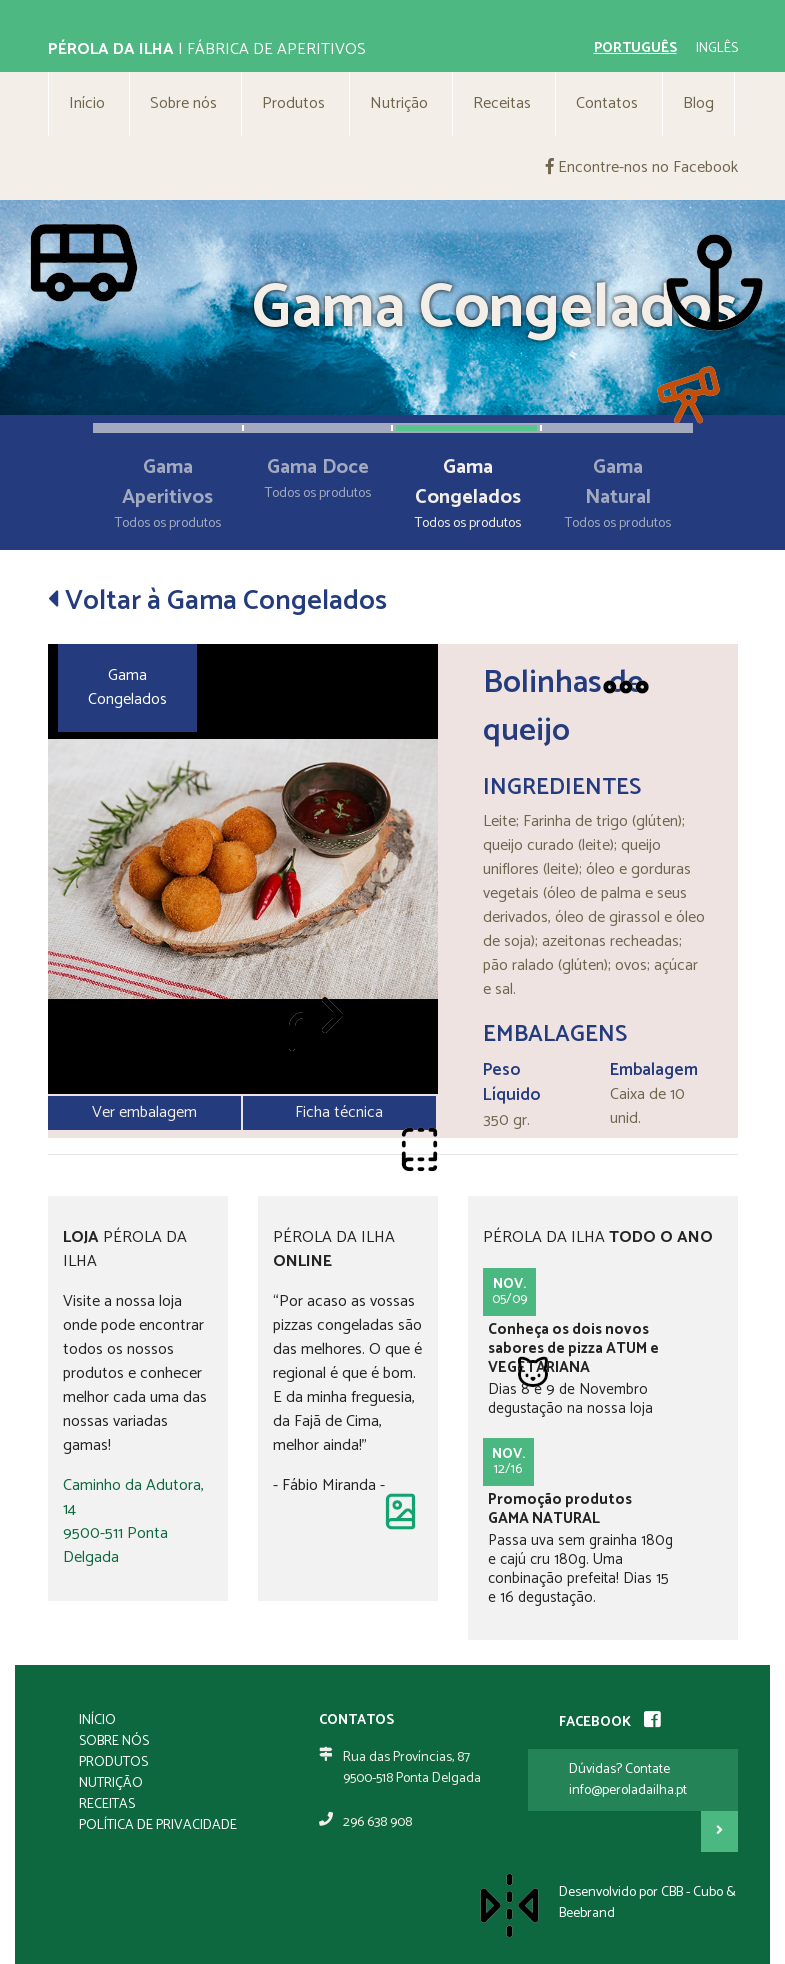  I want to click on forward or share content, so click(316, 1024).